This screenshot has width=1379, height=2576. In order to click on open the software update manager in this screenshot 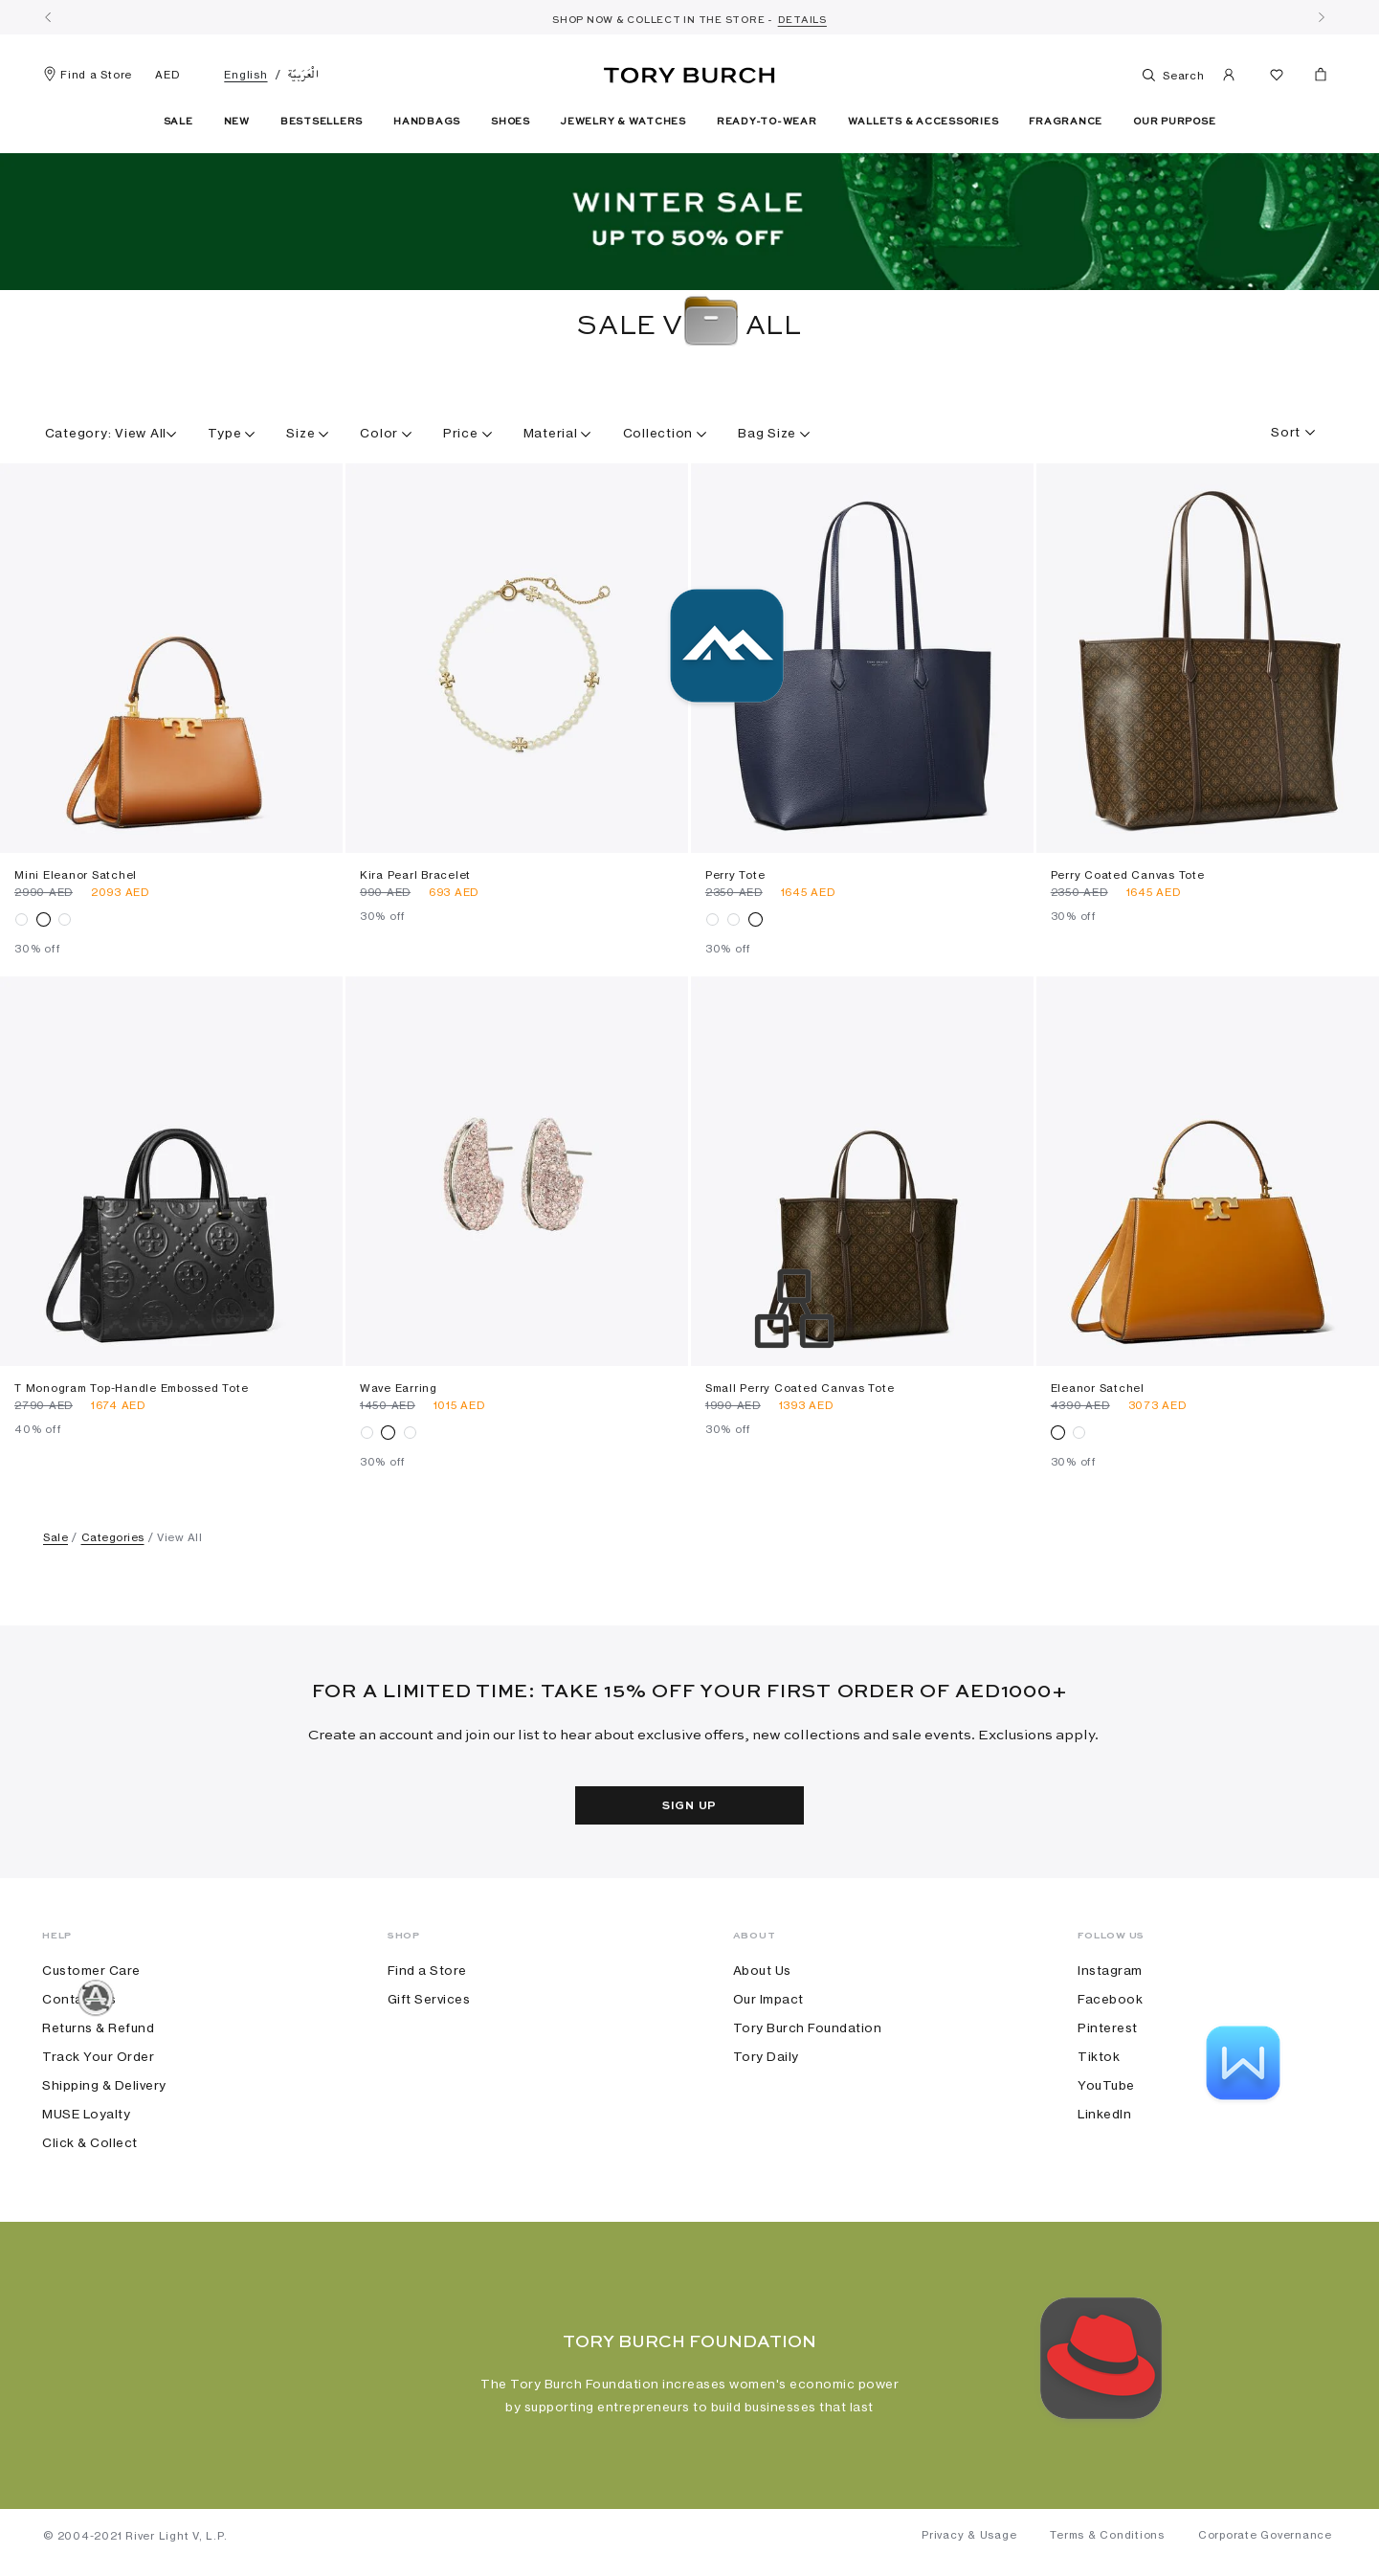, I will do `click(96, 1998)`.